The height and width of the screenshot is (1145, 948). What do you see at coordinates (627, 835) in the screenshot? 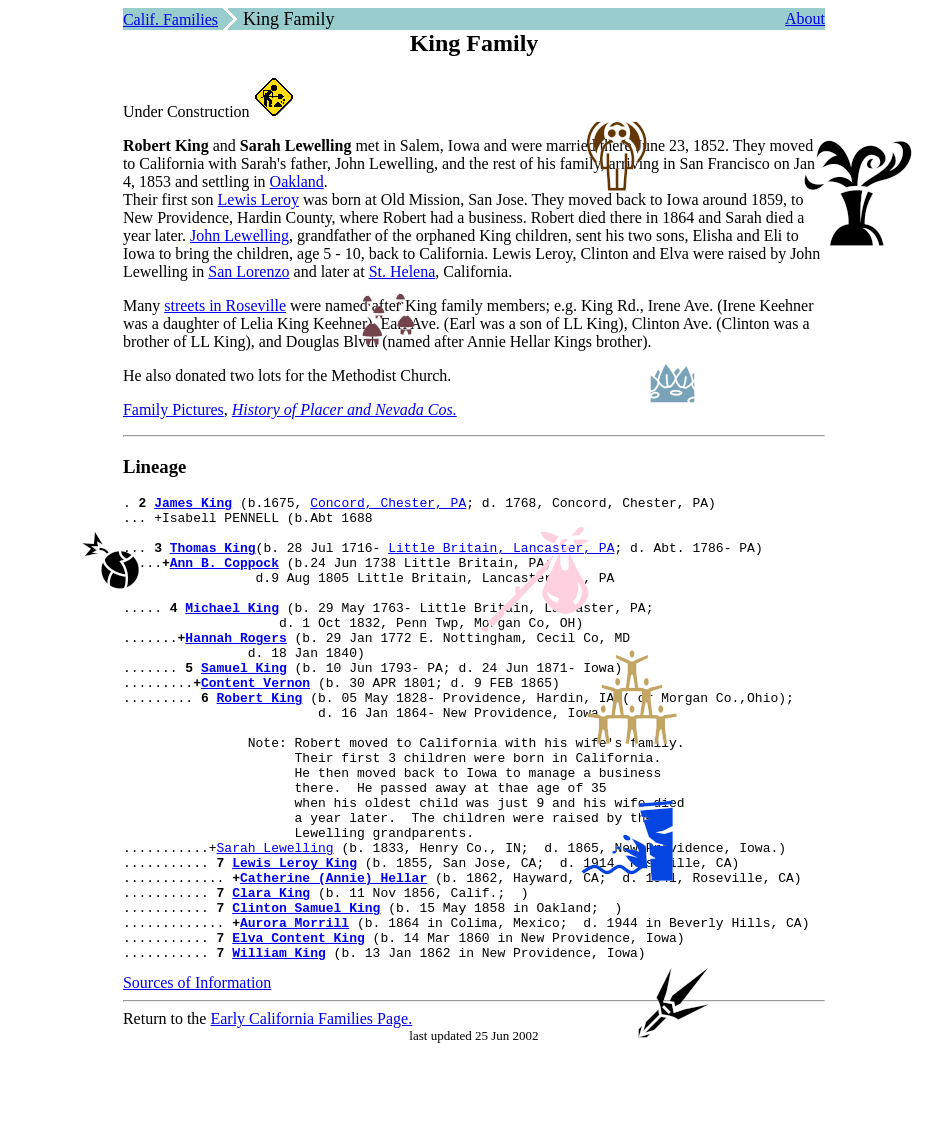
I see `indicates coastal or cliff terrain in a game map` at bounding box center [627, 835].